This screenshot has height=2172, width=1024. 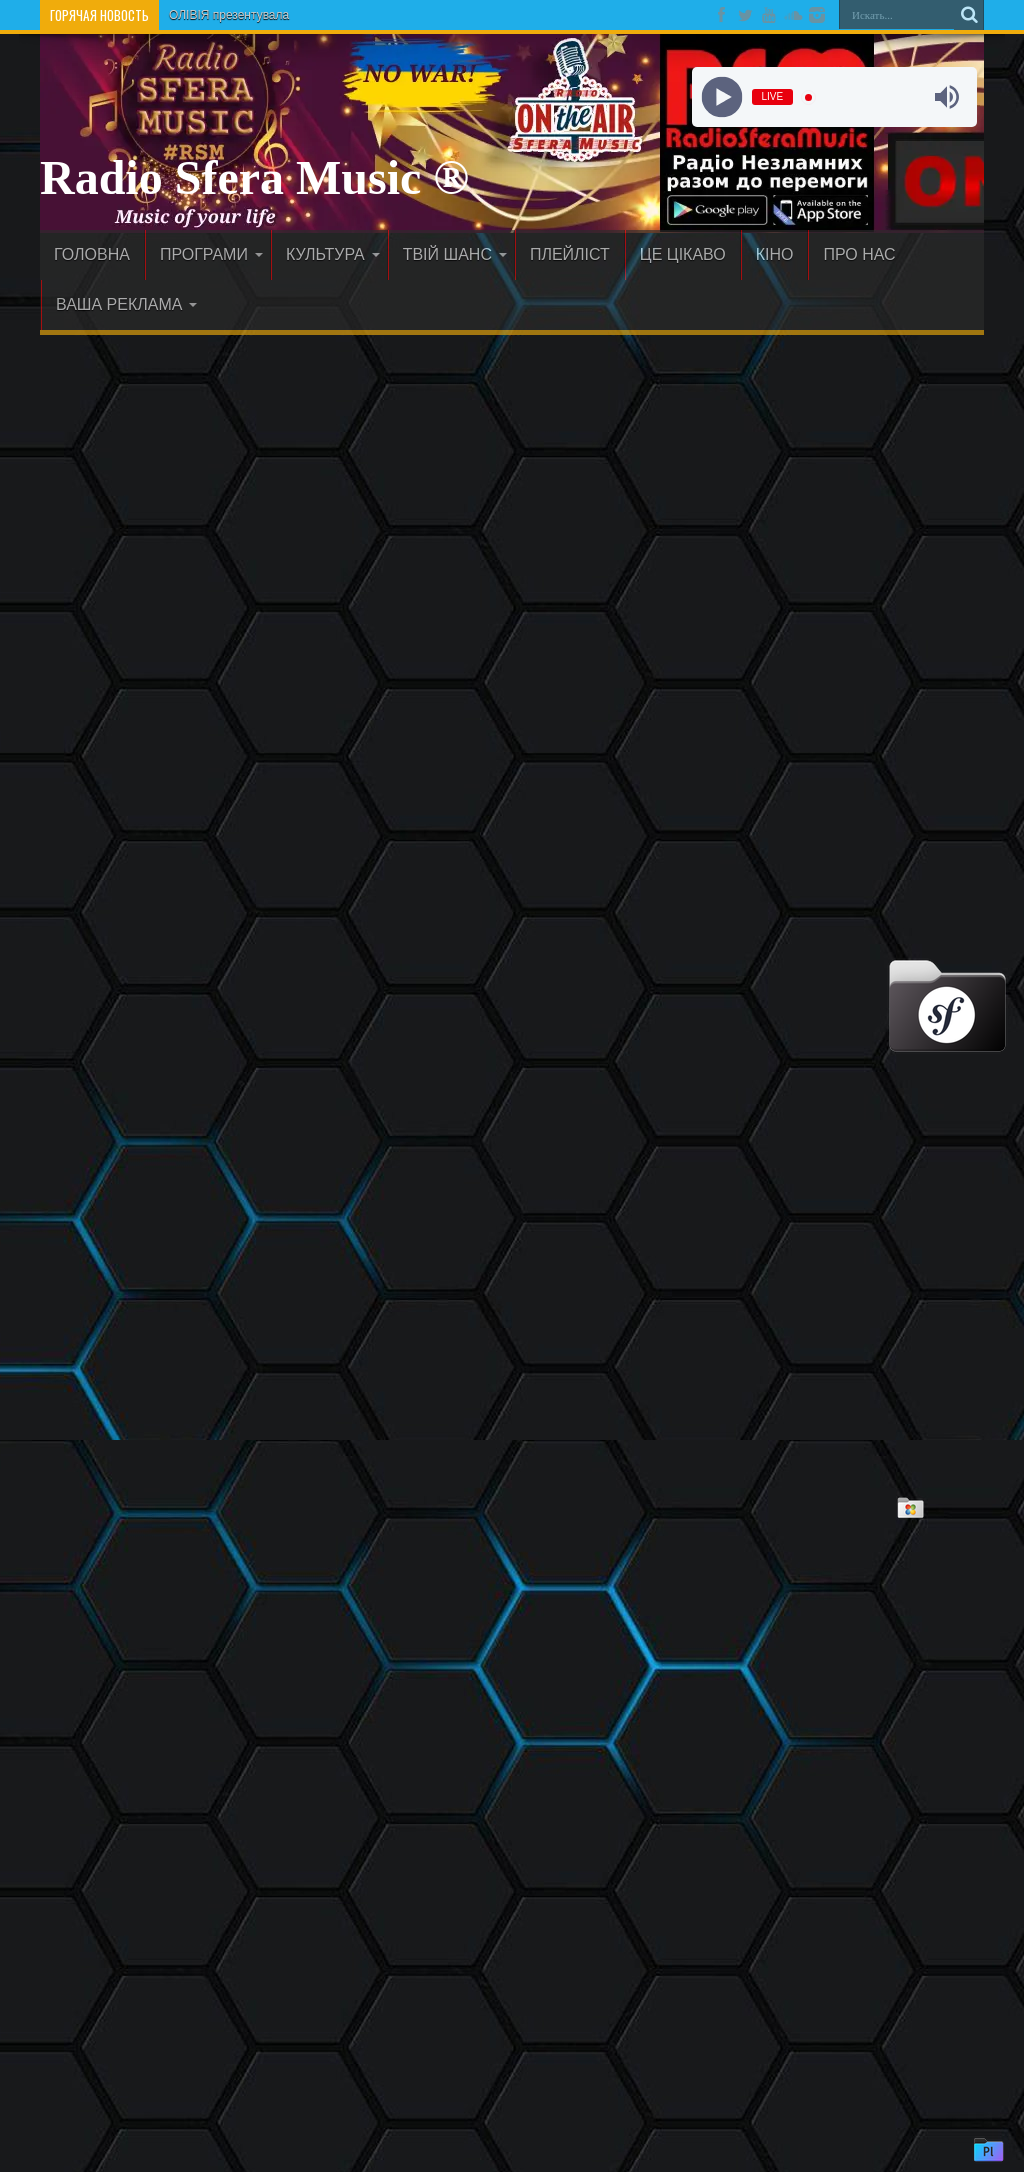 I want to click on open the Eleven Forum community folder, so click(x=910, y=1508).